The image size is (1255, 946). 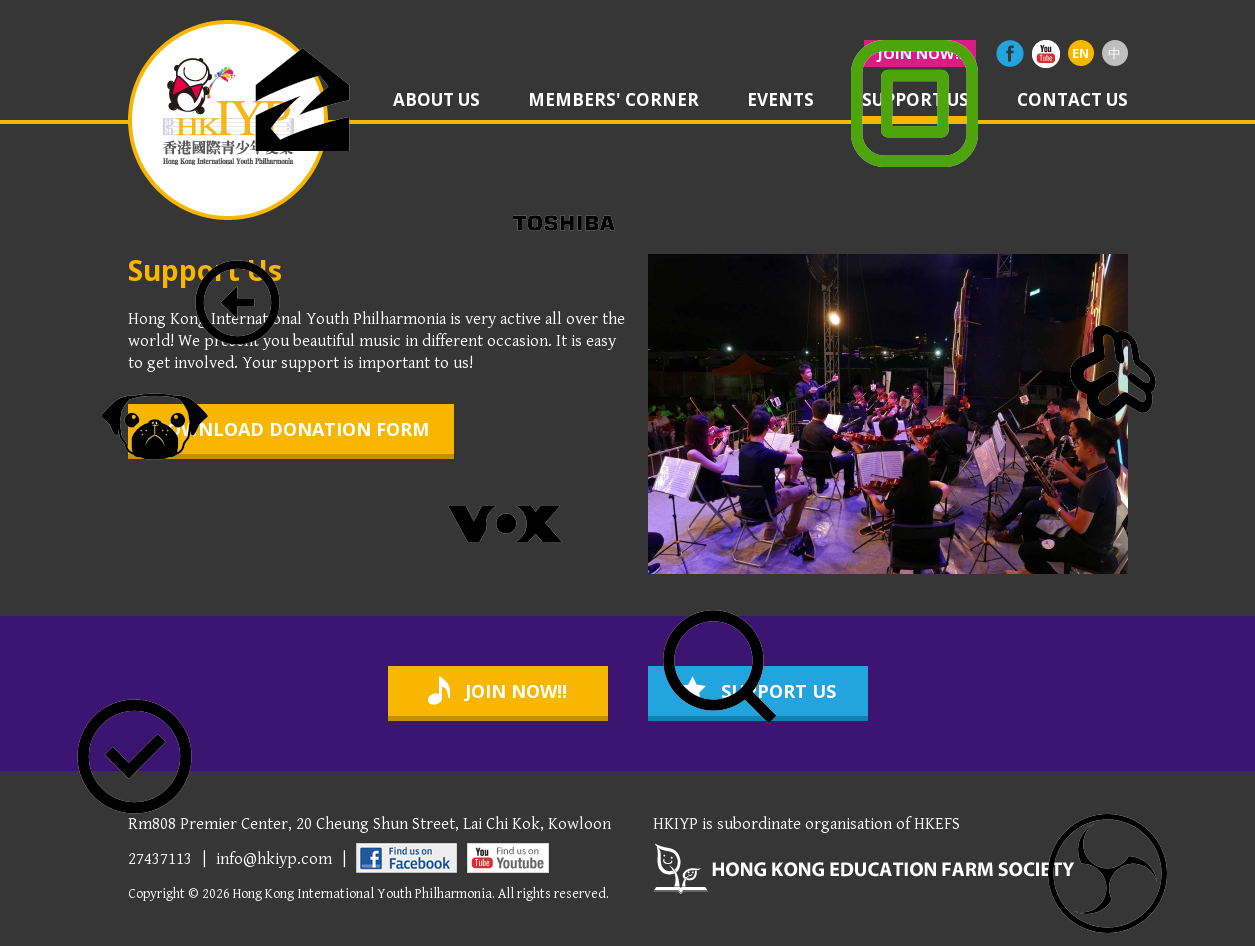 What do you see at coordinates (719, 666) in the screenshot?
I see `search for content or items` at bounding box center [719, 666].